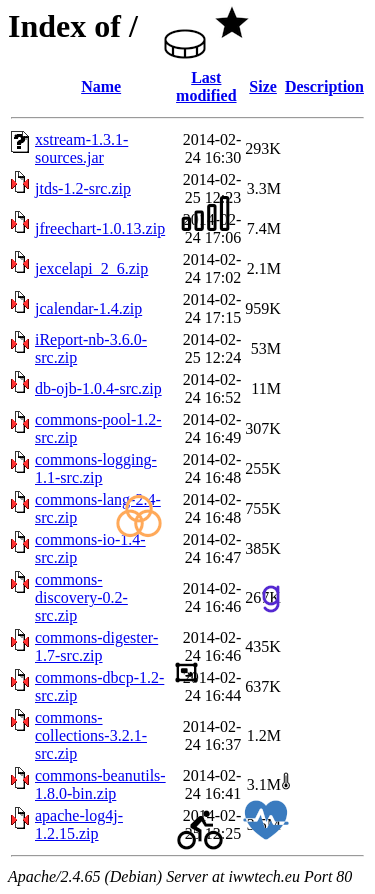 The height and width of the screenshot is (894, 375). What do you see at coordinates (232, 23) in the screenshot?
I see `add item to favorites` at bounding box center [232, 23].